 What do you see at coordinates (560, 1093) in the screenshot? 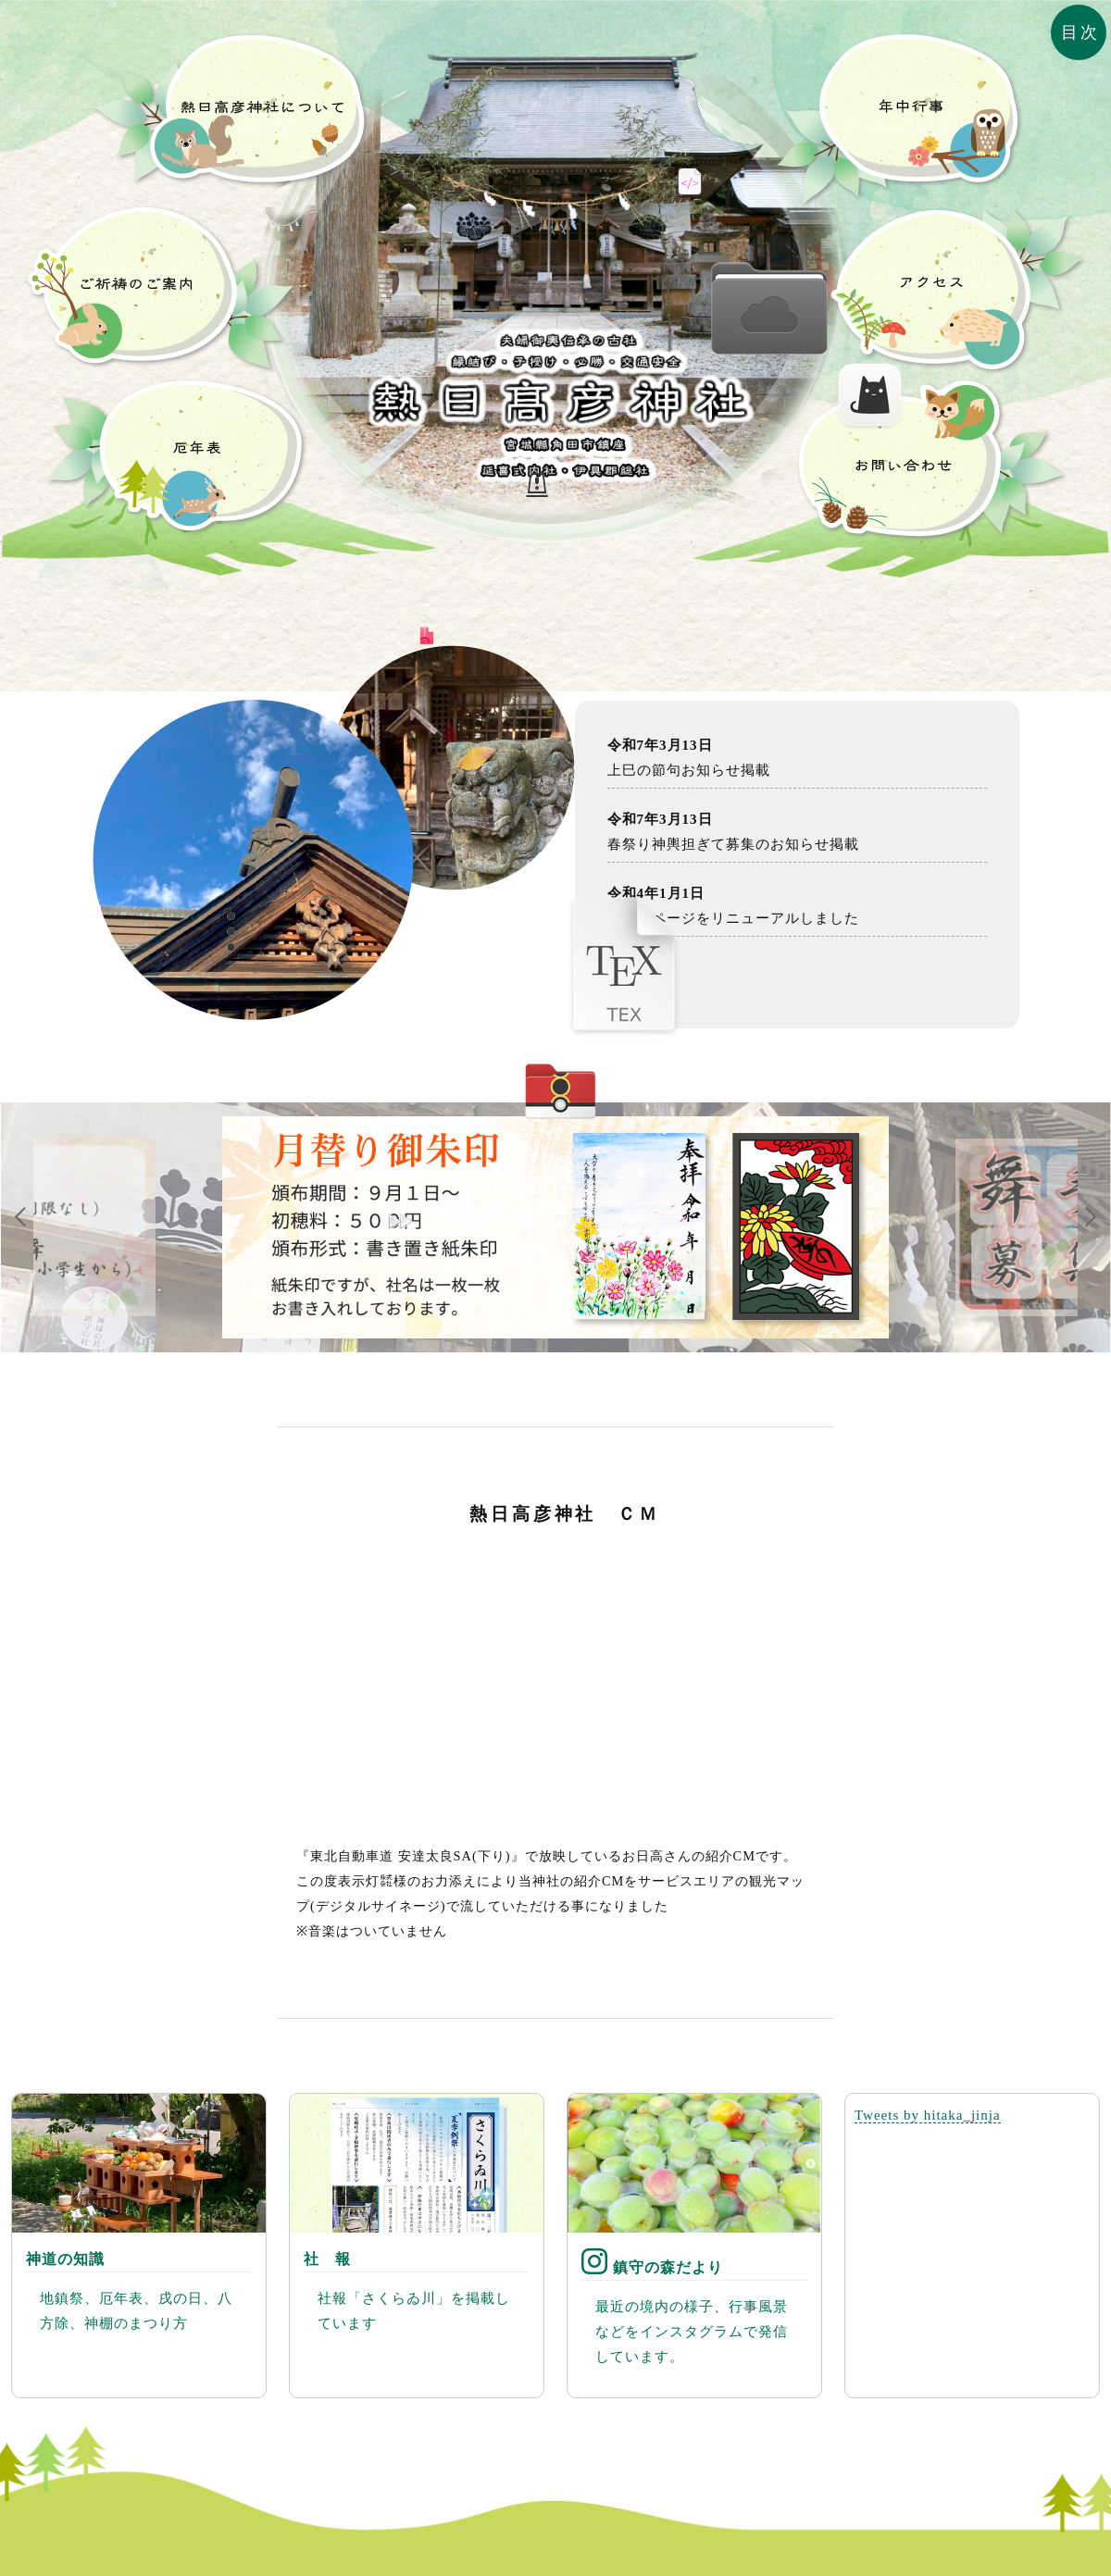
I see `open pokémon repeat ball themed folder` at bounding box center [560, 1093].